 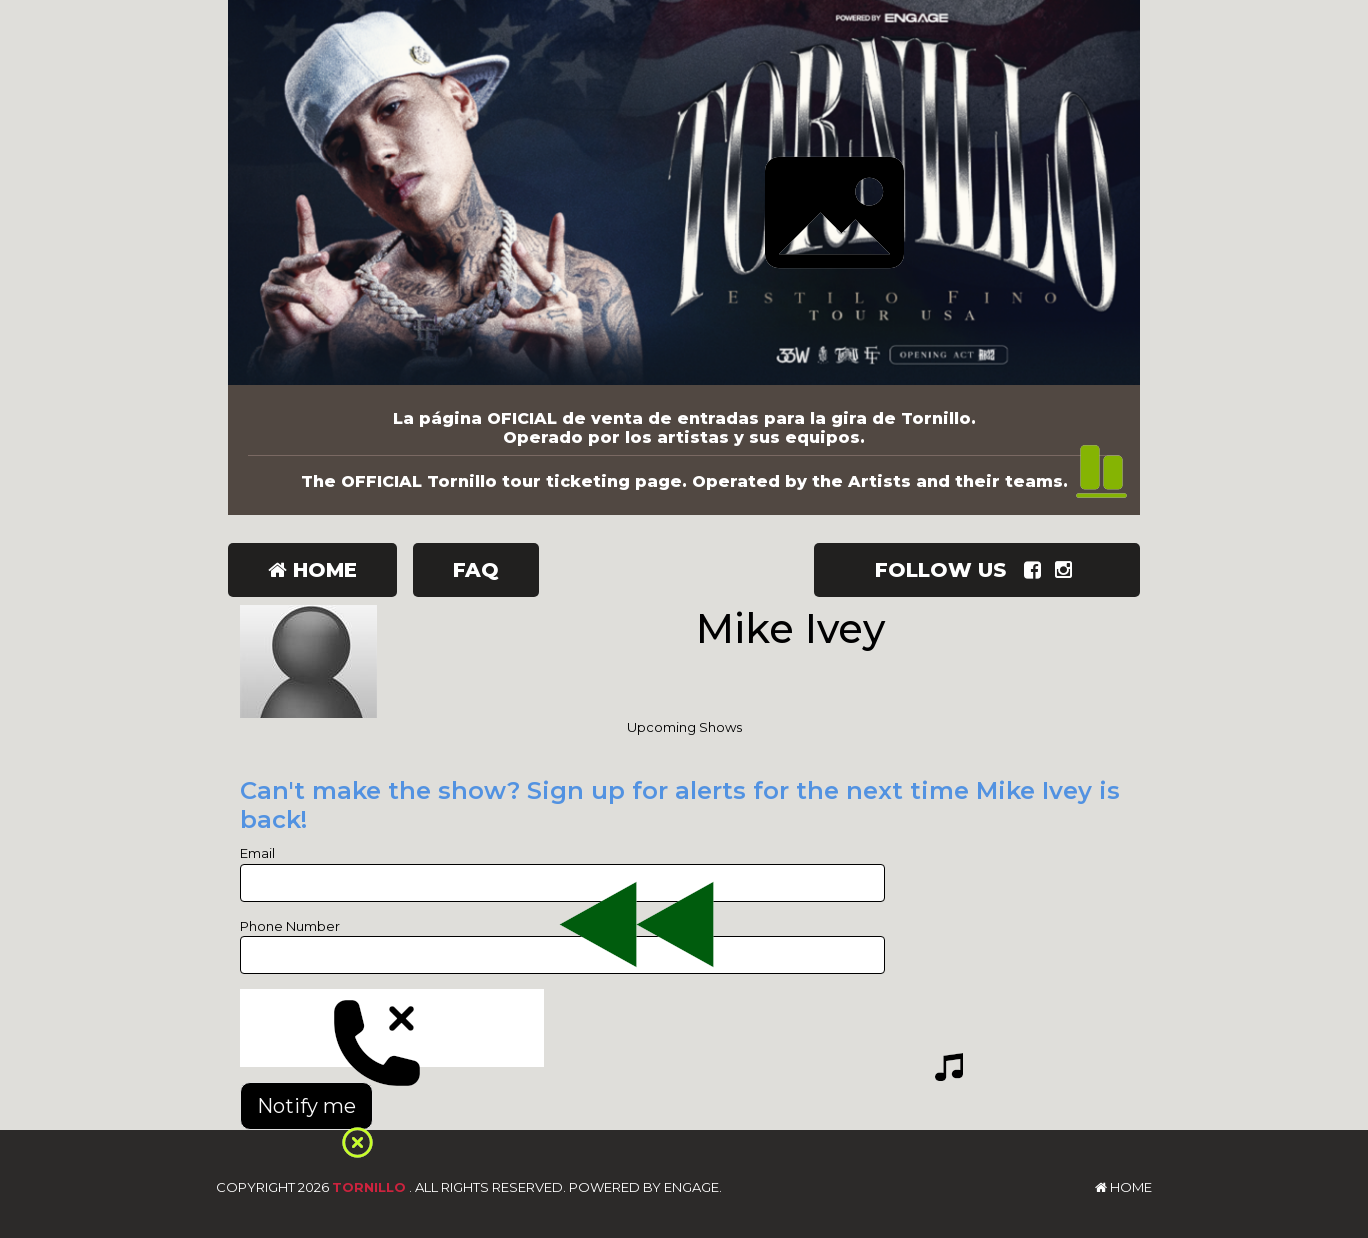 I want to click on access music library or player, so click(x=949, y=1067).